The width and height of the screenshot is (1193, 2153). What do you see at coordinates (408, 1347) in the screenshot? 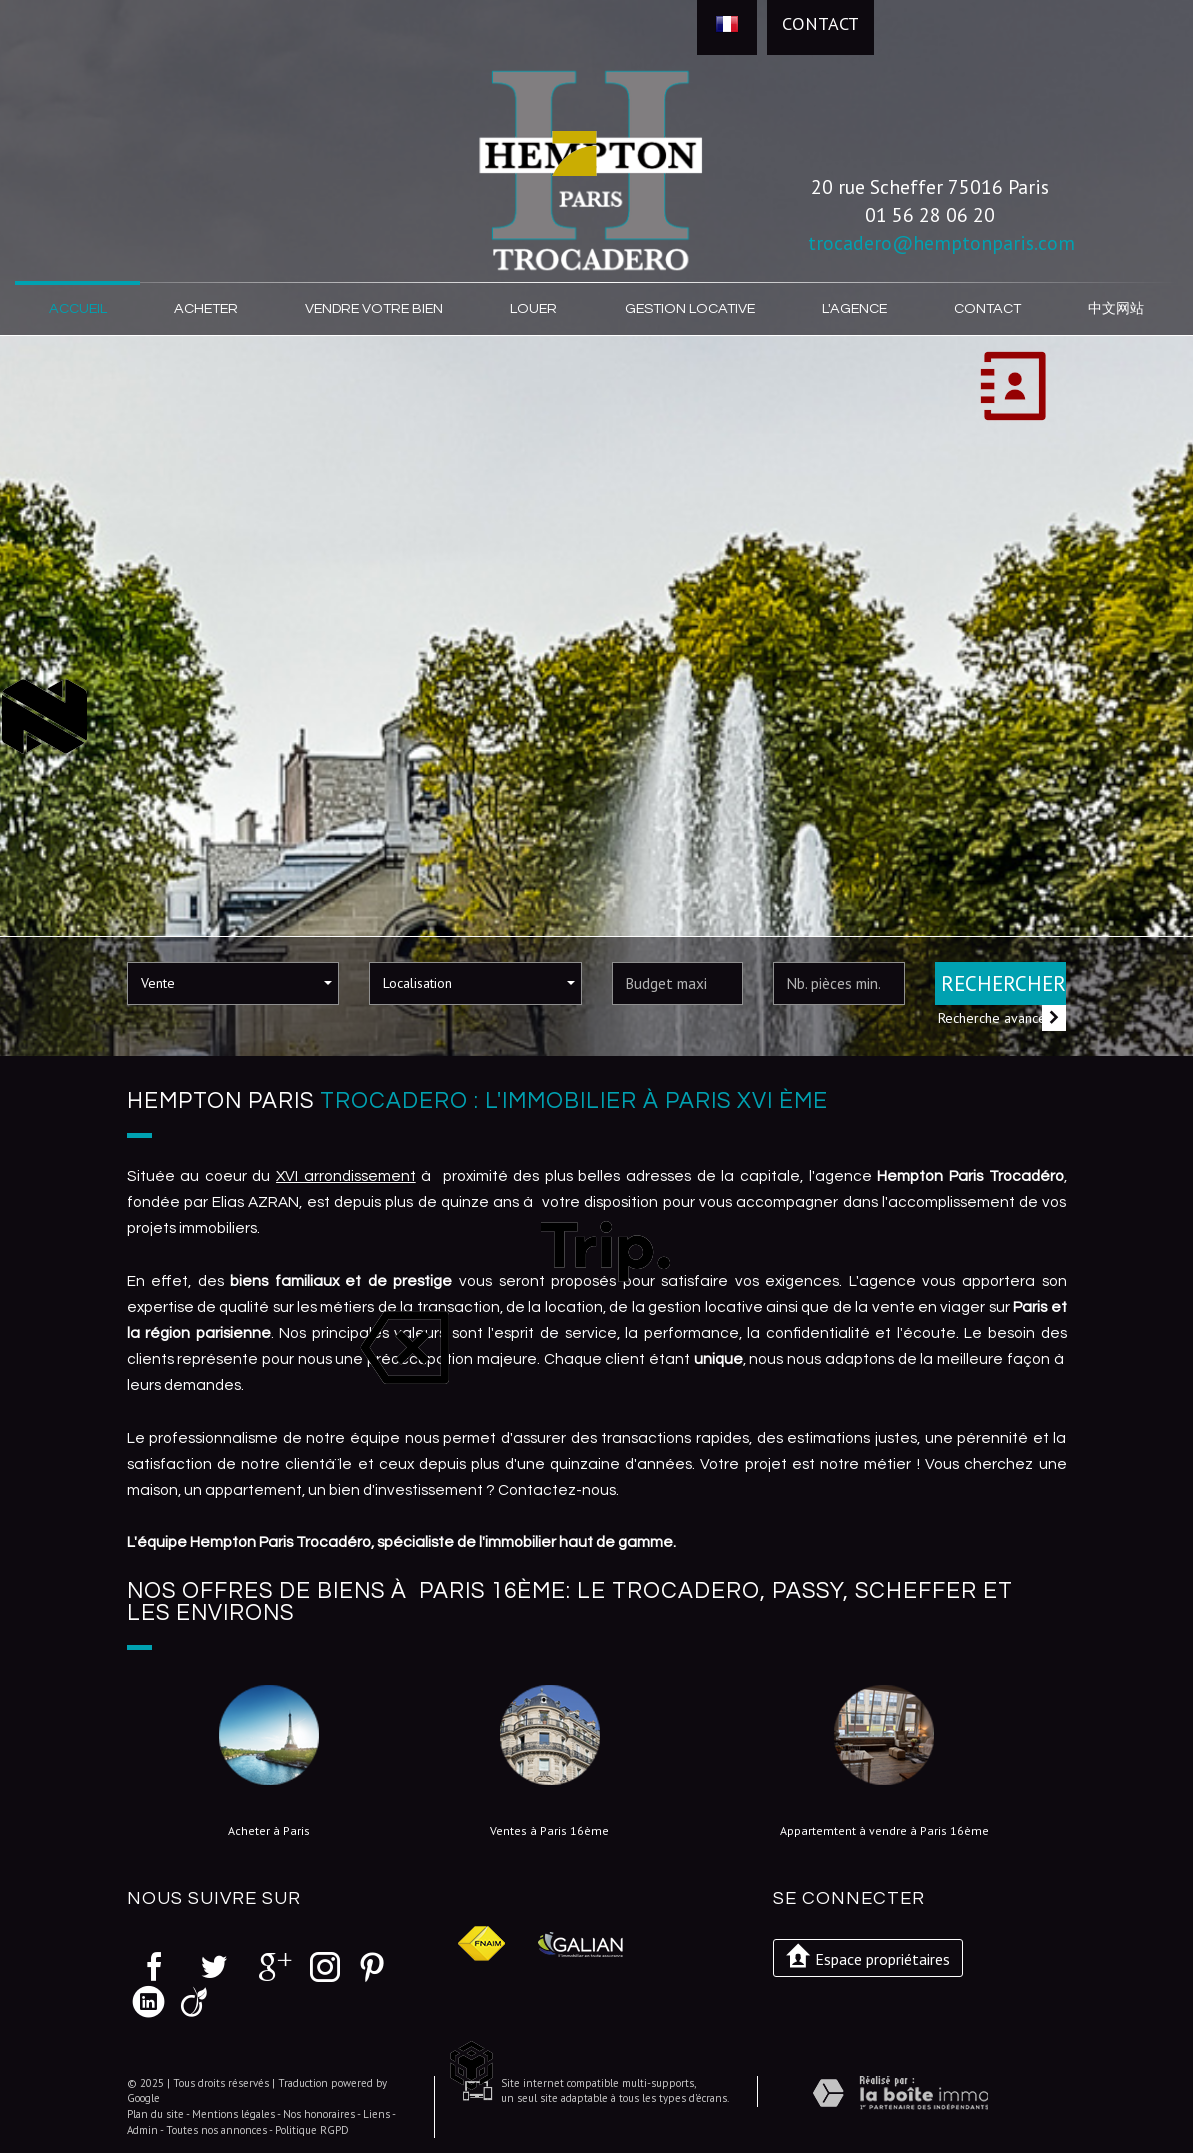
I see `delete or backspace text input` at bounding box center [408, 1347].